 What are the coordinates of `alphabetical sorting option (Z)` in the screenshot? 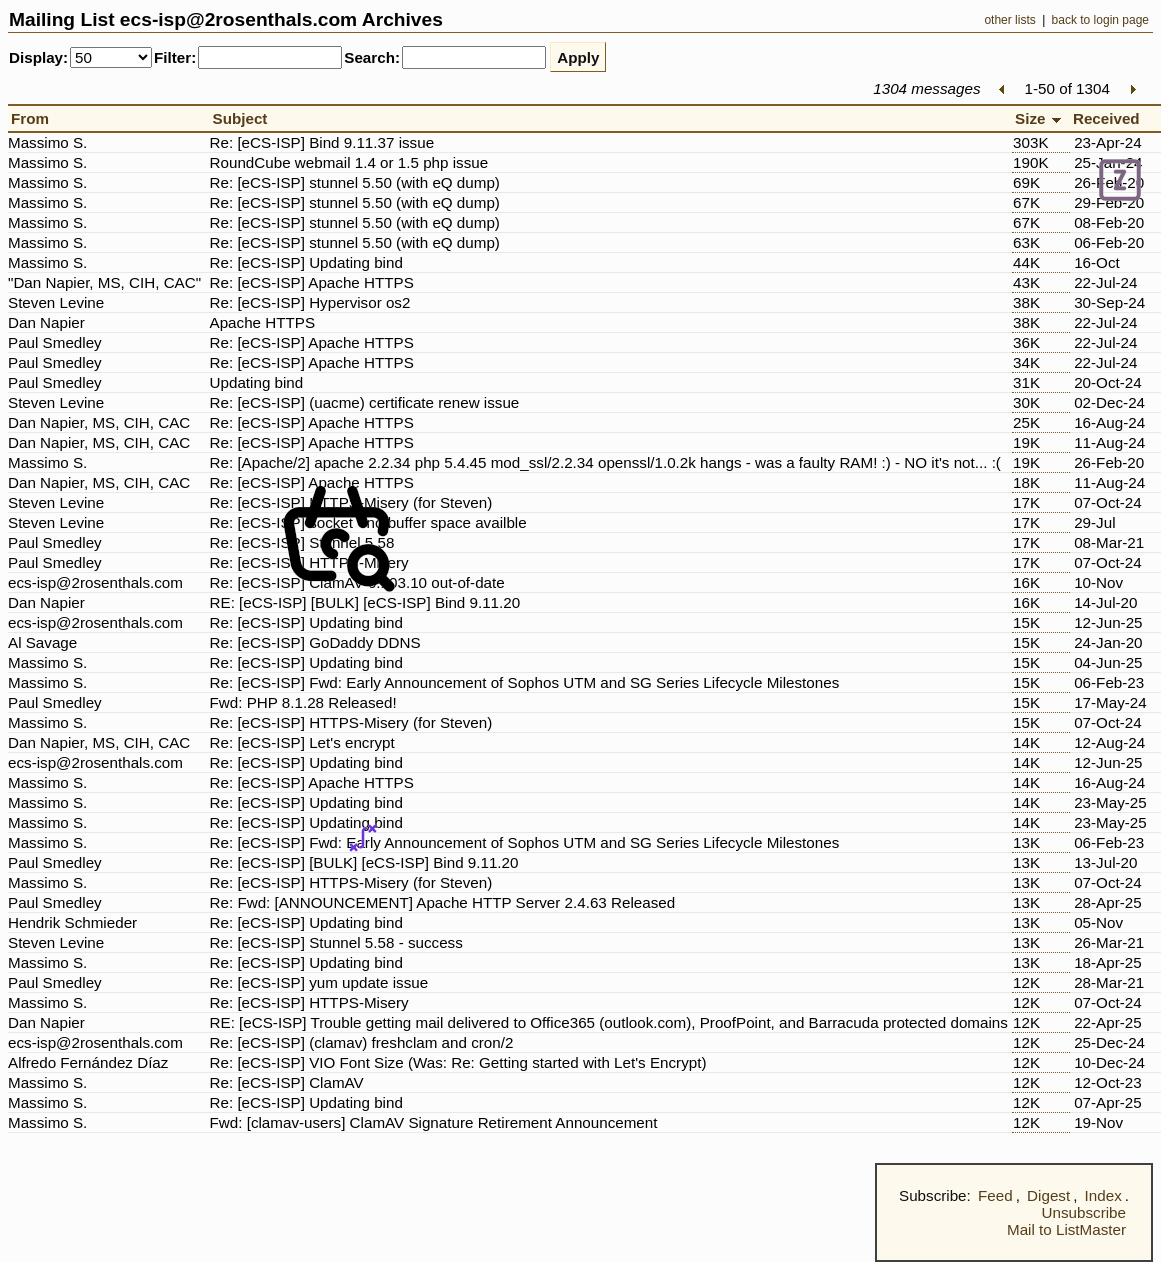 It's located at (1120, 180).